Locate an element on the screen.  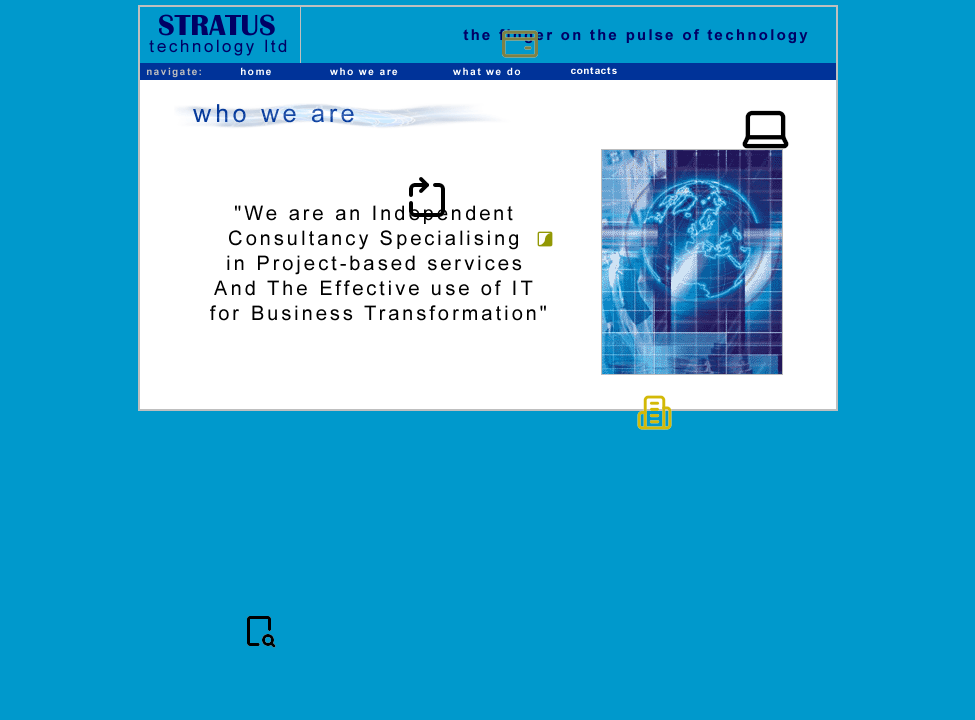
switch to desktop view is located at coordinates (765, 128).